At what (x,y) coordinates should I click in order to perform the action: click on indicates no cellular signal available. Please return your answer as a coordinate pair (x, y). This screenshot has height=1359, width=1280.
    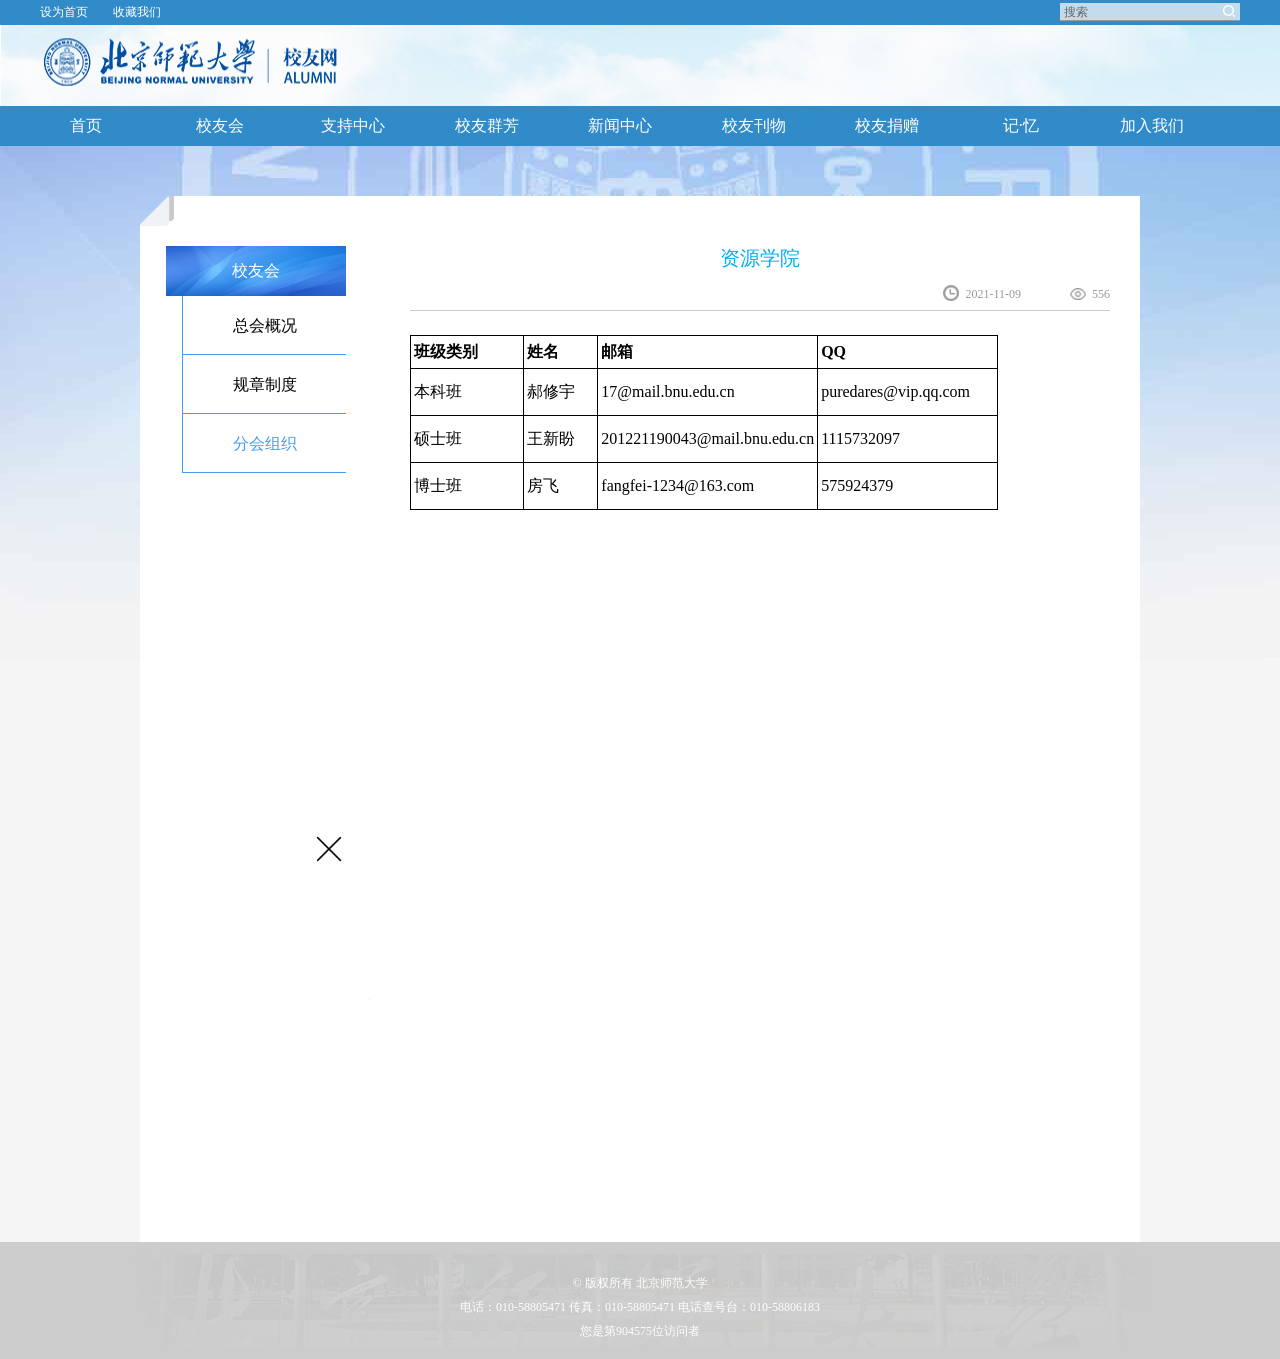
    Looking at the image, I should click on (377, 993).